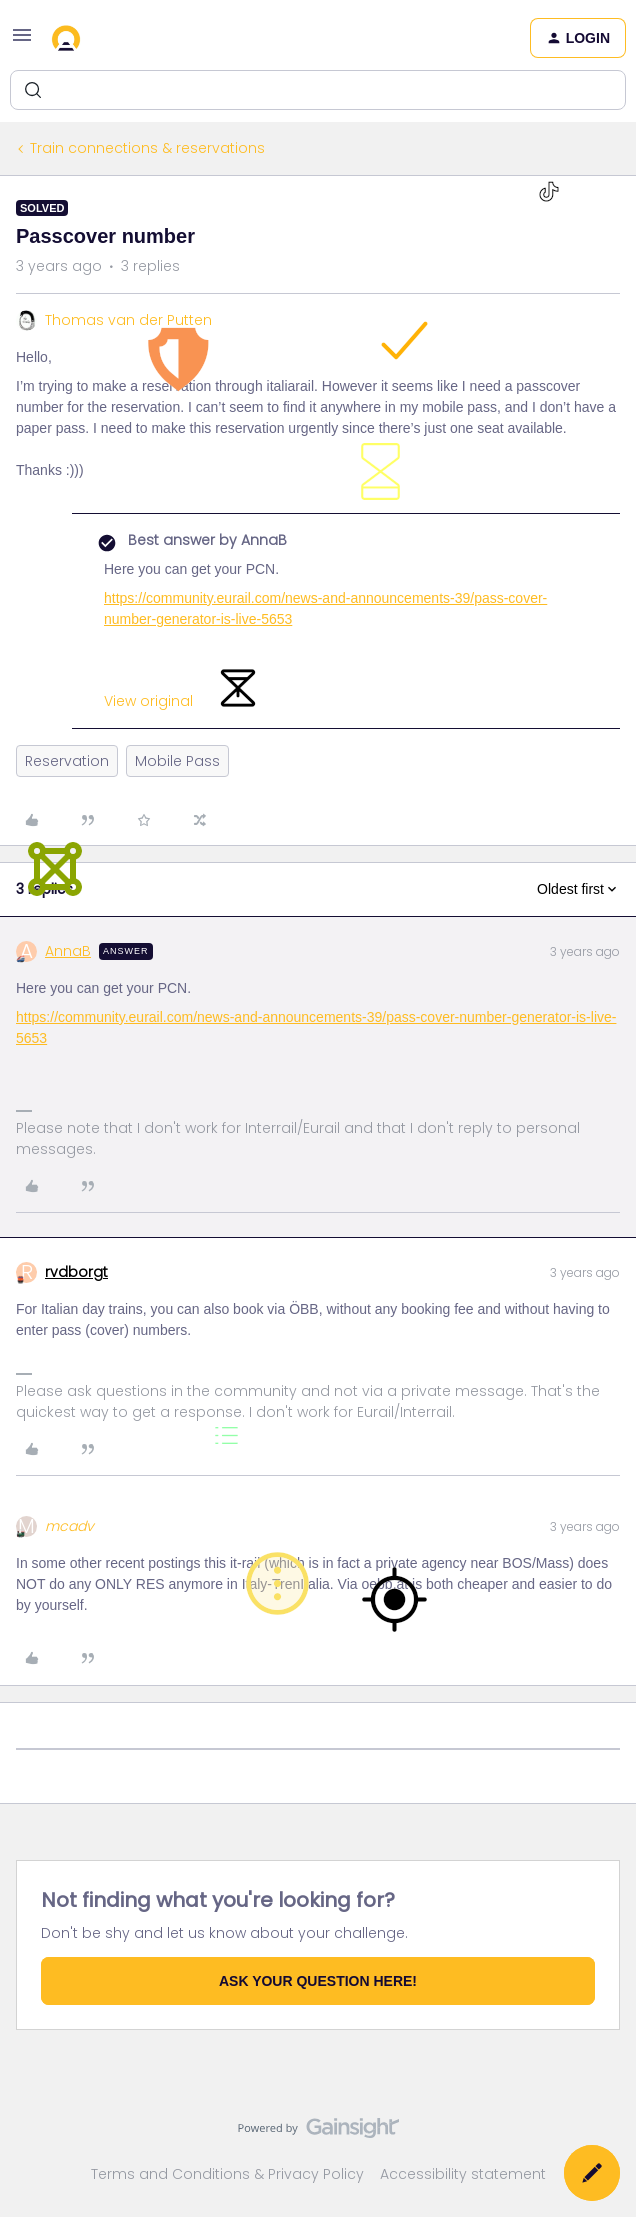 The image size is (636, 2217). What do you see at coordinates (549, 192) in the screenshot?
I see `open the TikTok app` at bounding box center [549, 192].